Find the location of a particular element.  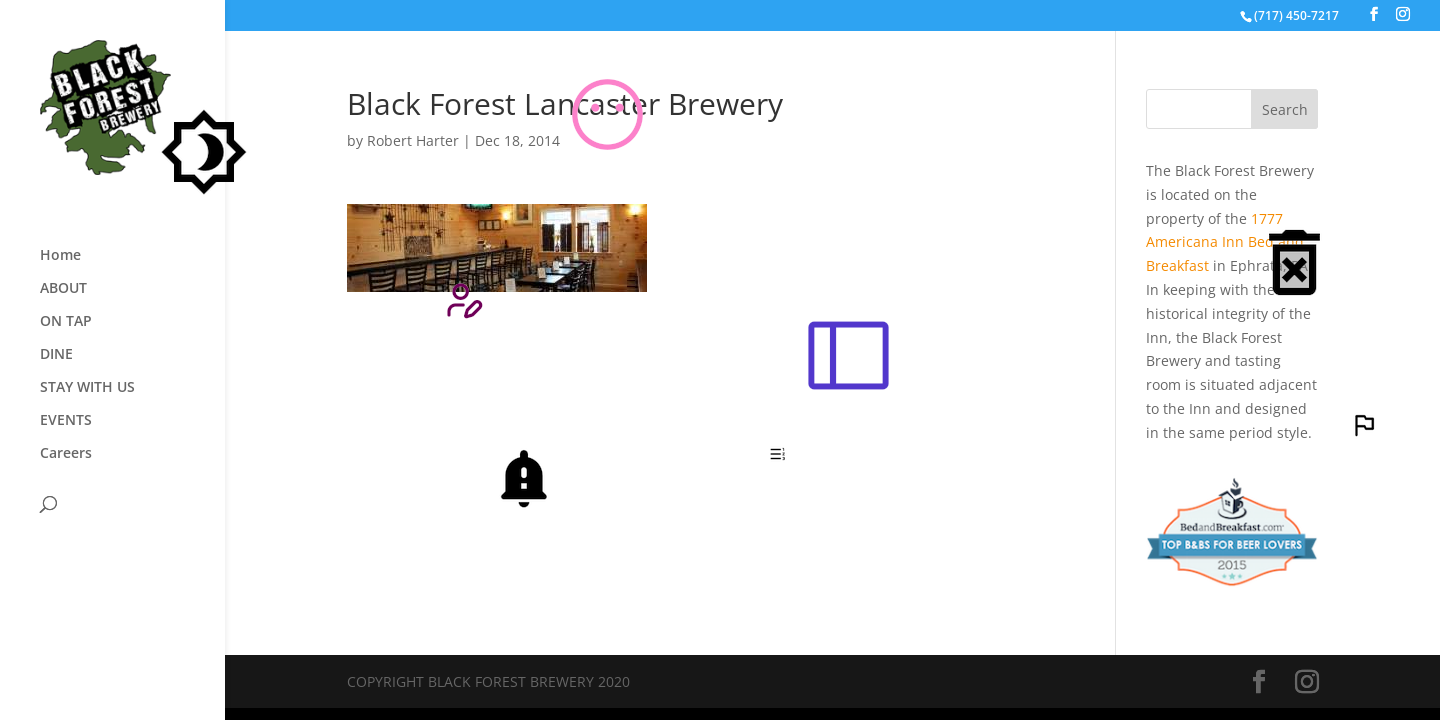

edit your profile is located at coordinates (464, 300).